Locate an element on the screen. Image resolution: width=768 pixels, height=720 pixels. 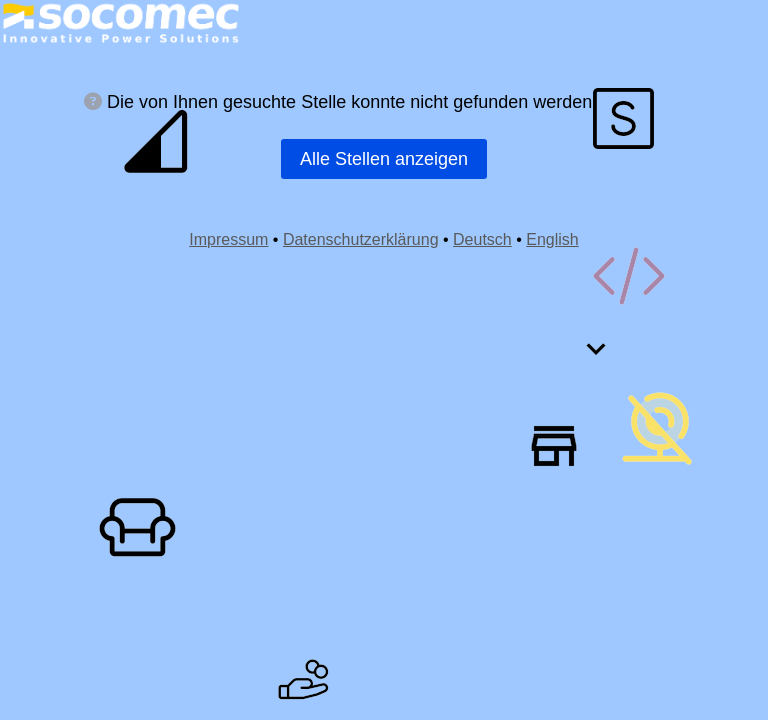
link to stripe payment services is located at coordinates (623, 118).